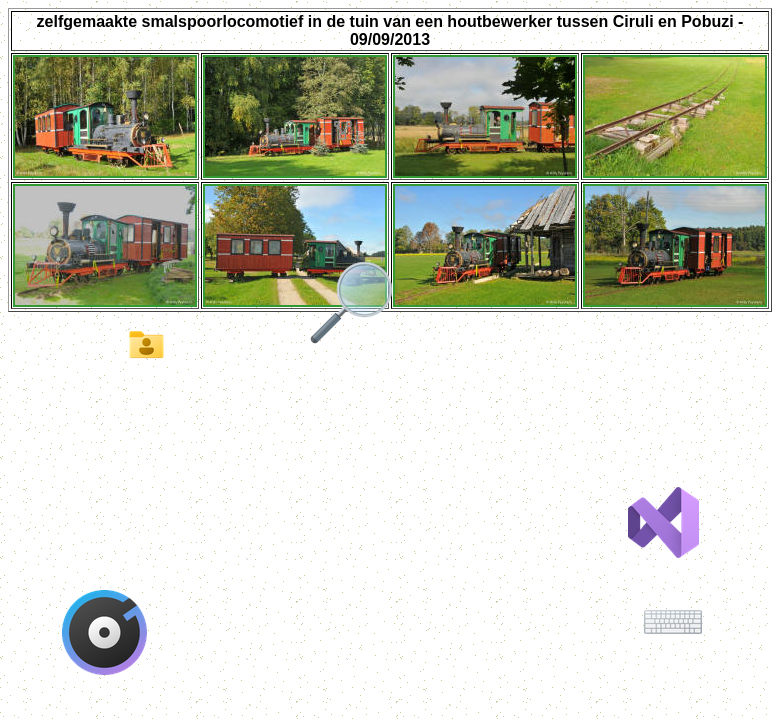 The image size is (772, 720). I want to click on open your personal user folder, so click(146, 345).